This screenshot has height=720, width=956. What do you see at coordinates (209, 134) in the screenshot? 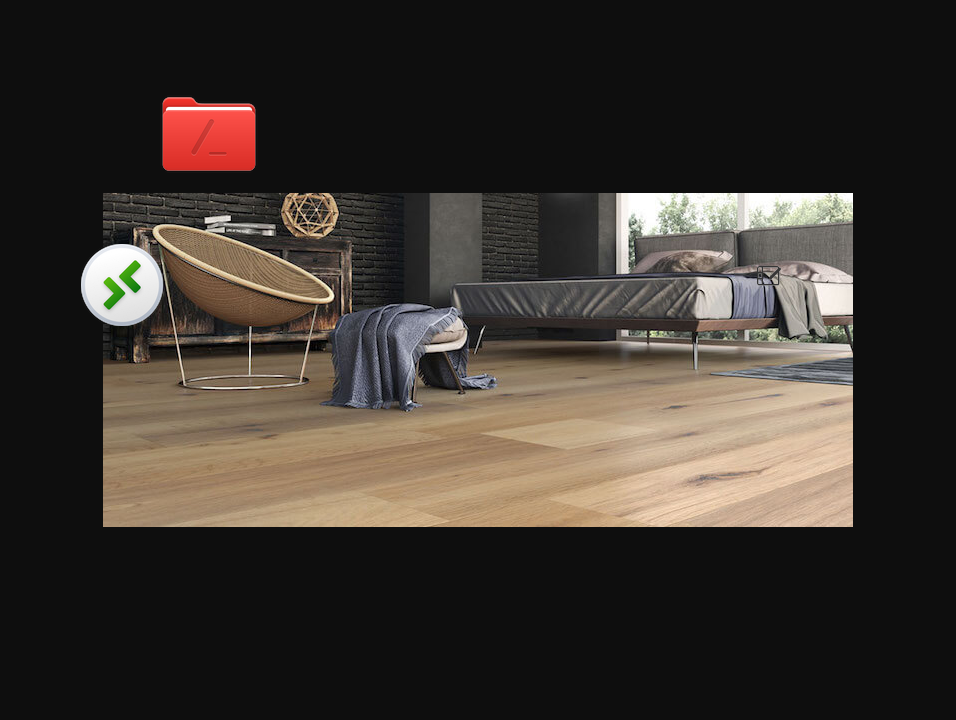
I see `access the root directory folder` at bounding box center [209, 134].